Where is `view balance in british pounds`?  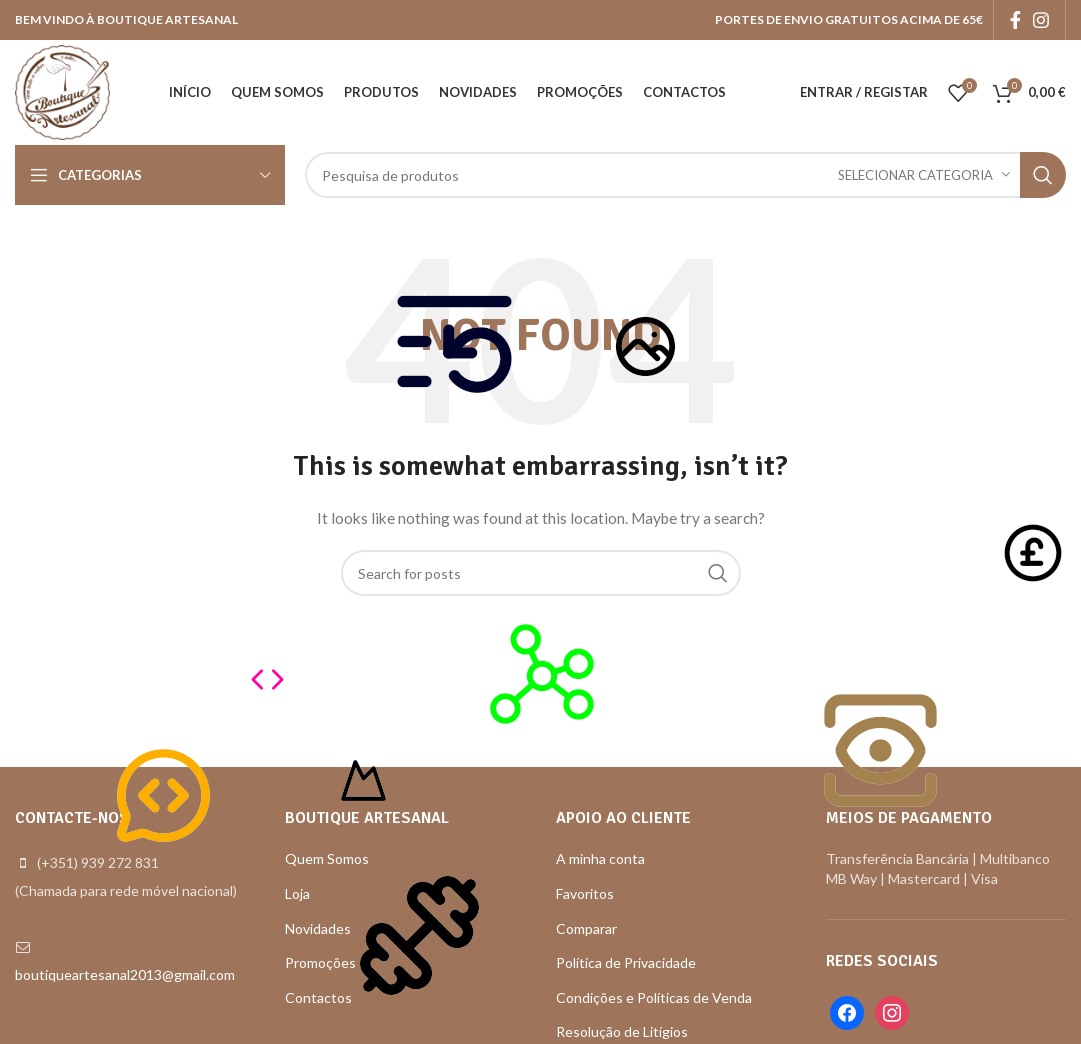
view balance in british pounds is located at coordinates (1033, 553).